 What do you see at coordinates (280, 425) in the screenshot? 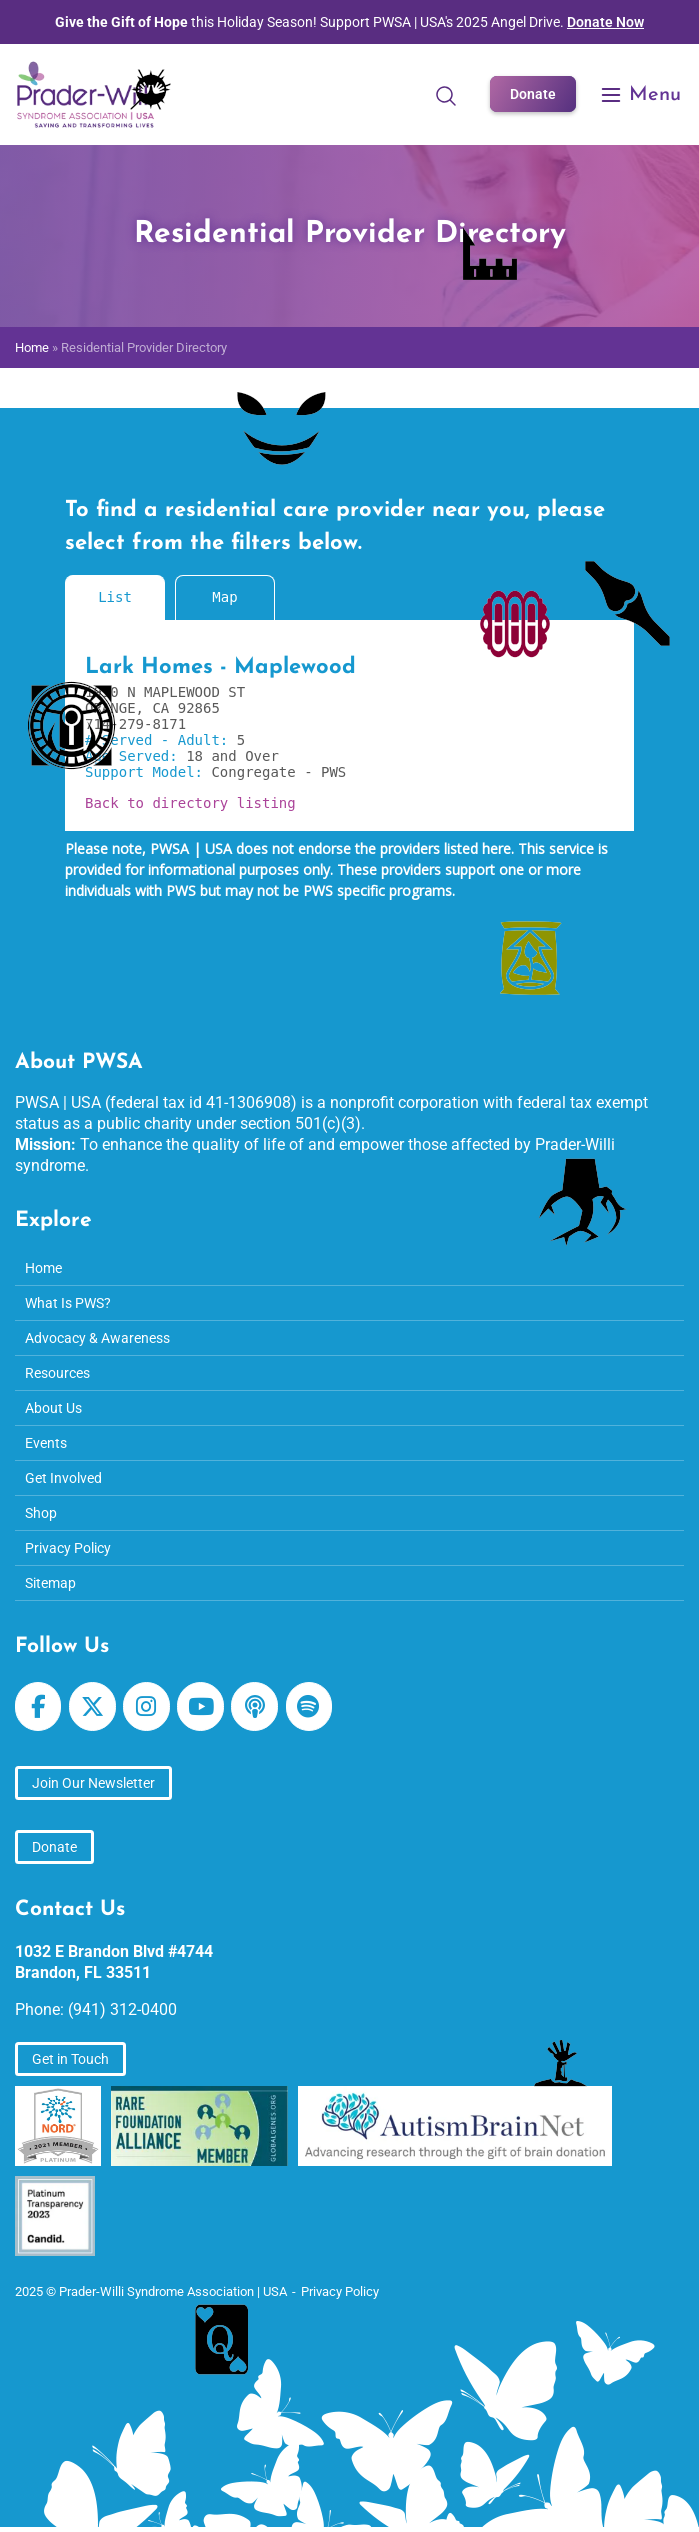
I see `indicates a mischievous or cunning character trait` at bounding box center [280, 425].